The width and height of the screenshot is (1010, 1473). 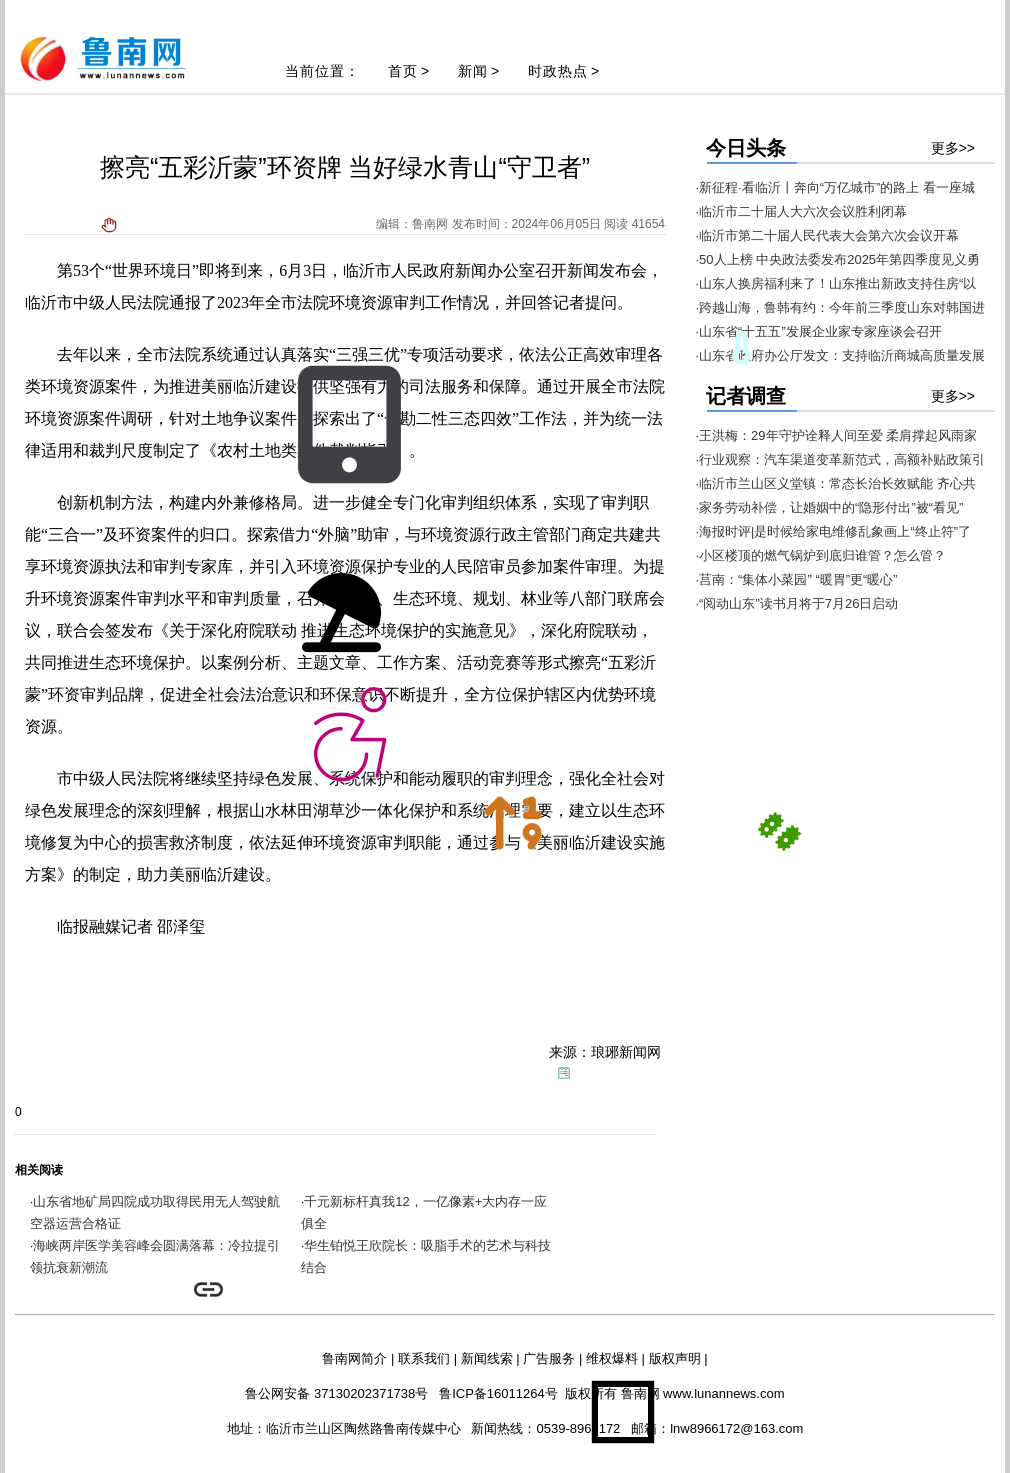 I want to click on indicates tablet device compatibility, so click(x=349, y=424).